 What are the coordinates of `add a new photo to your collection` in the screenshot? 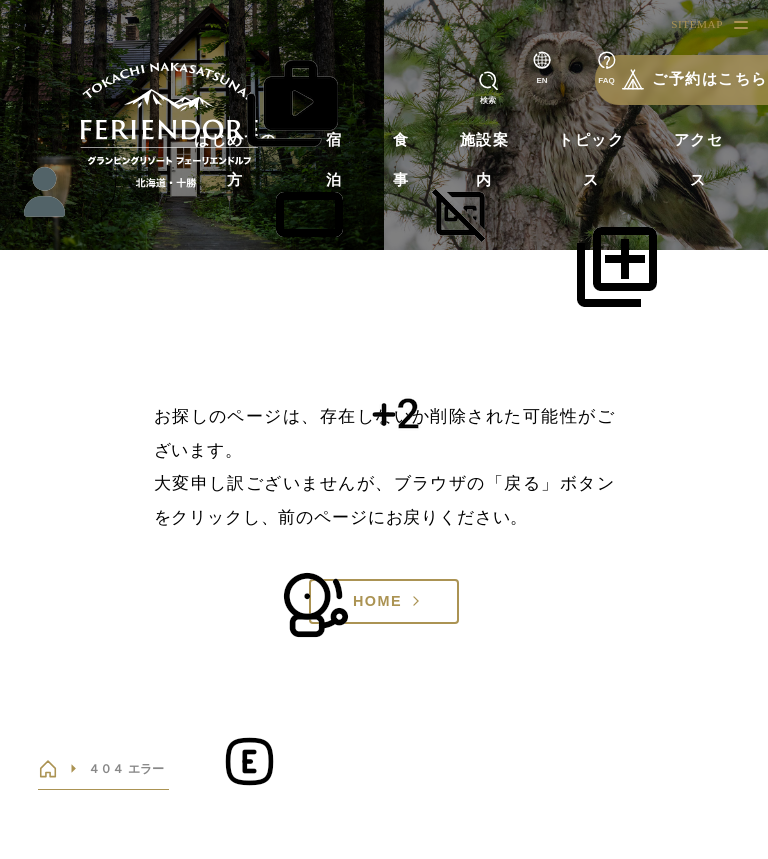 It's located at (617, 267).